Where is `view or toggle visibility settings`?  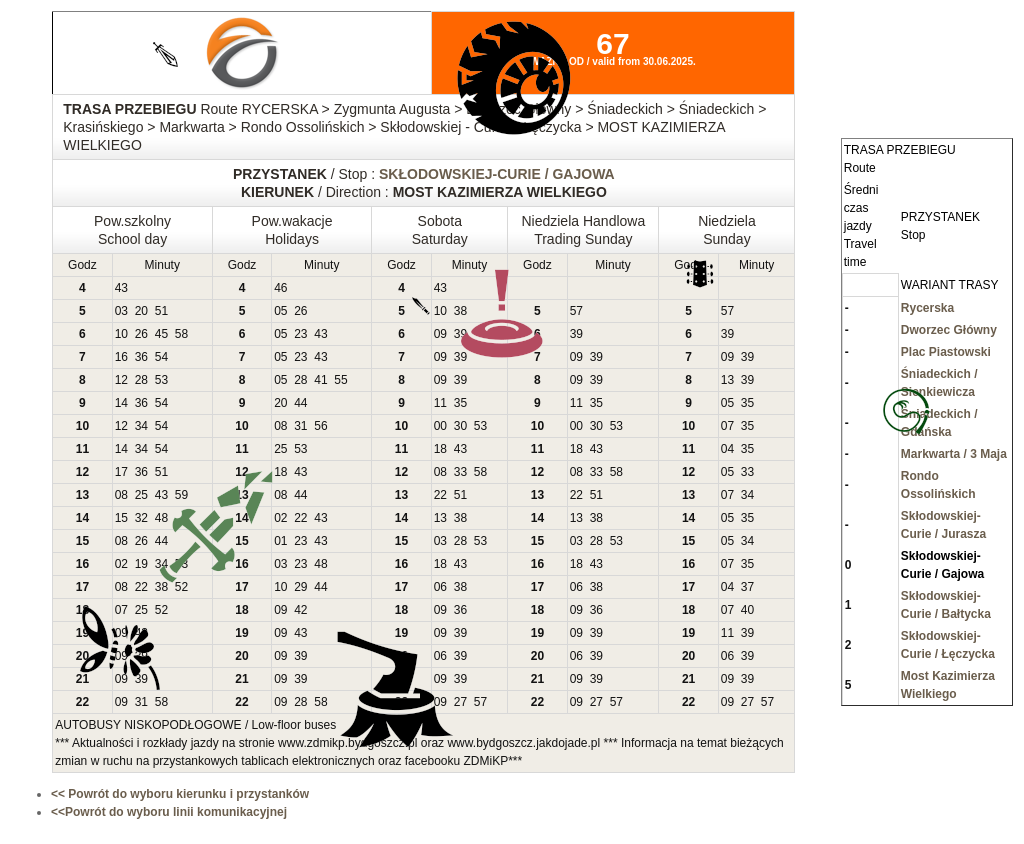
view or toggle visibility settings is located at coordinates (513, 78).